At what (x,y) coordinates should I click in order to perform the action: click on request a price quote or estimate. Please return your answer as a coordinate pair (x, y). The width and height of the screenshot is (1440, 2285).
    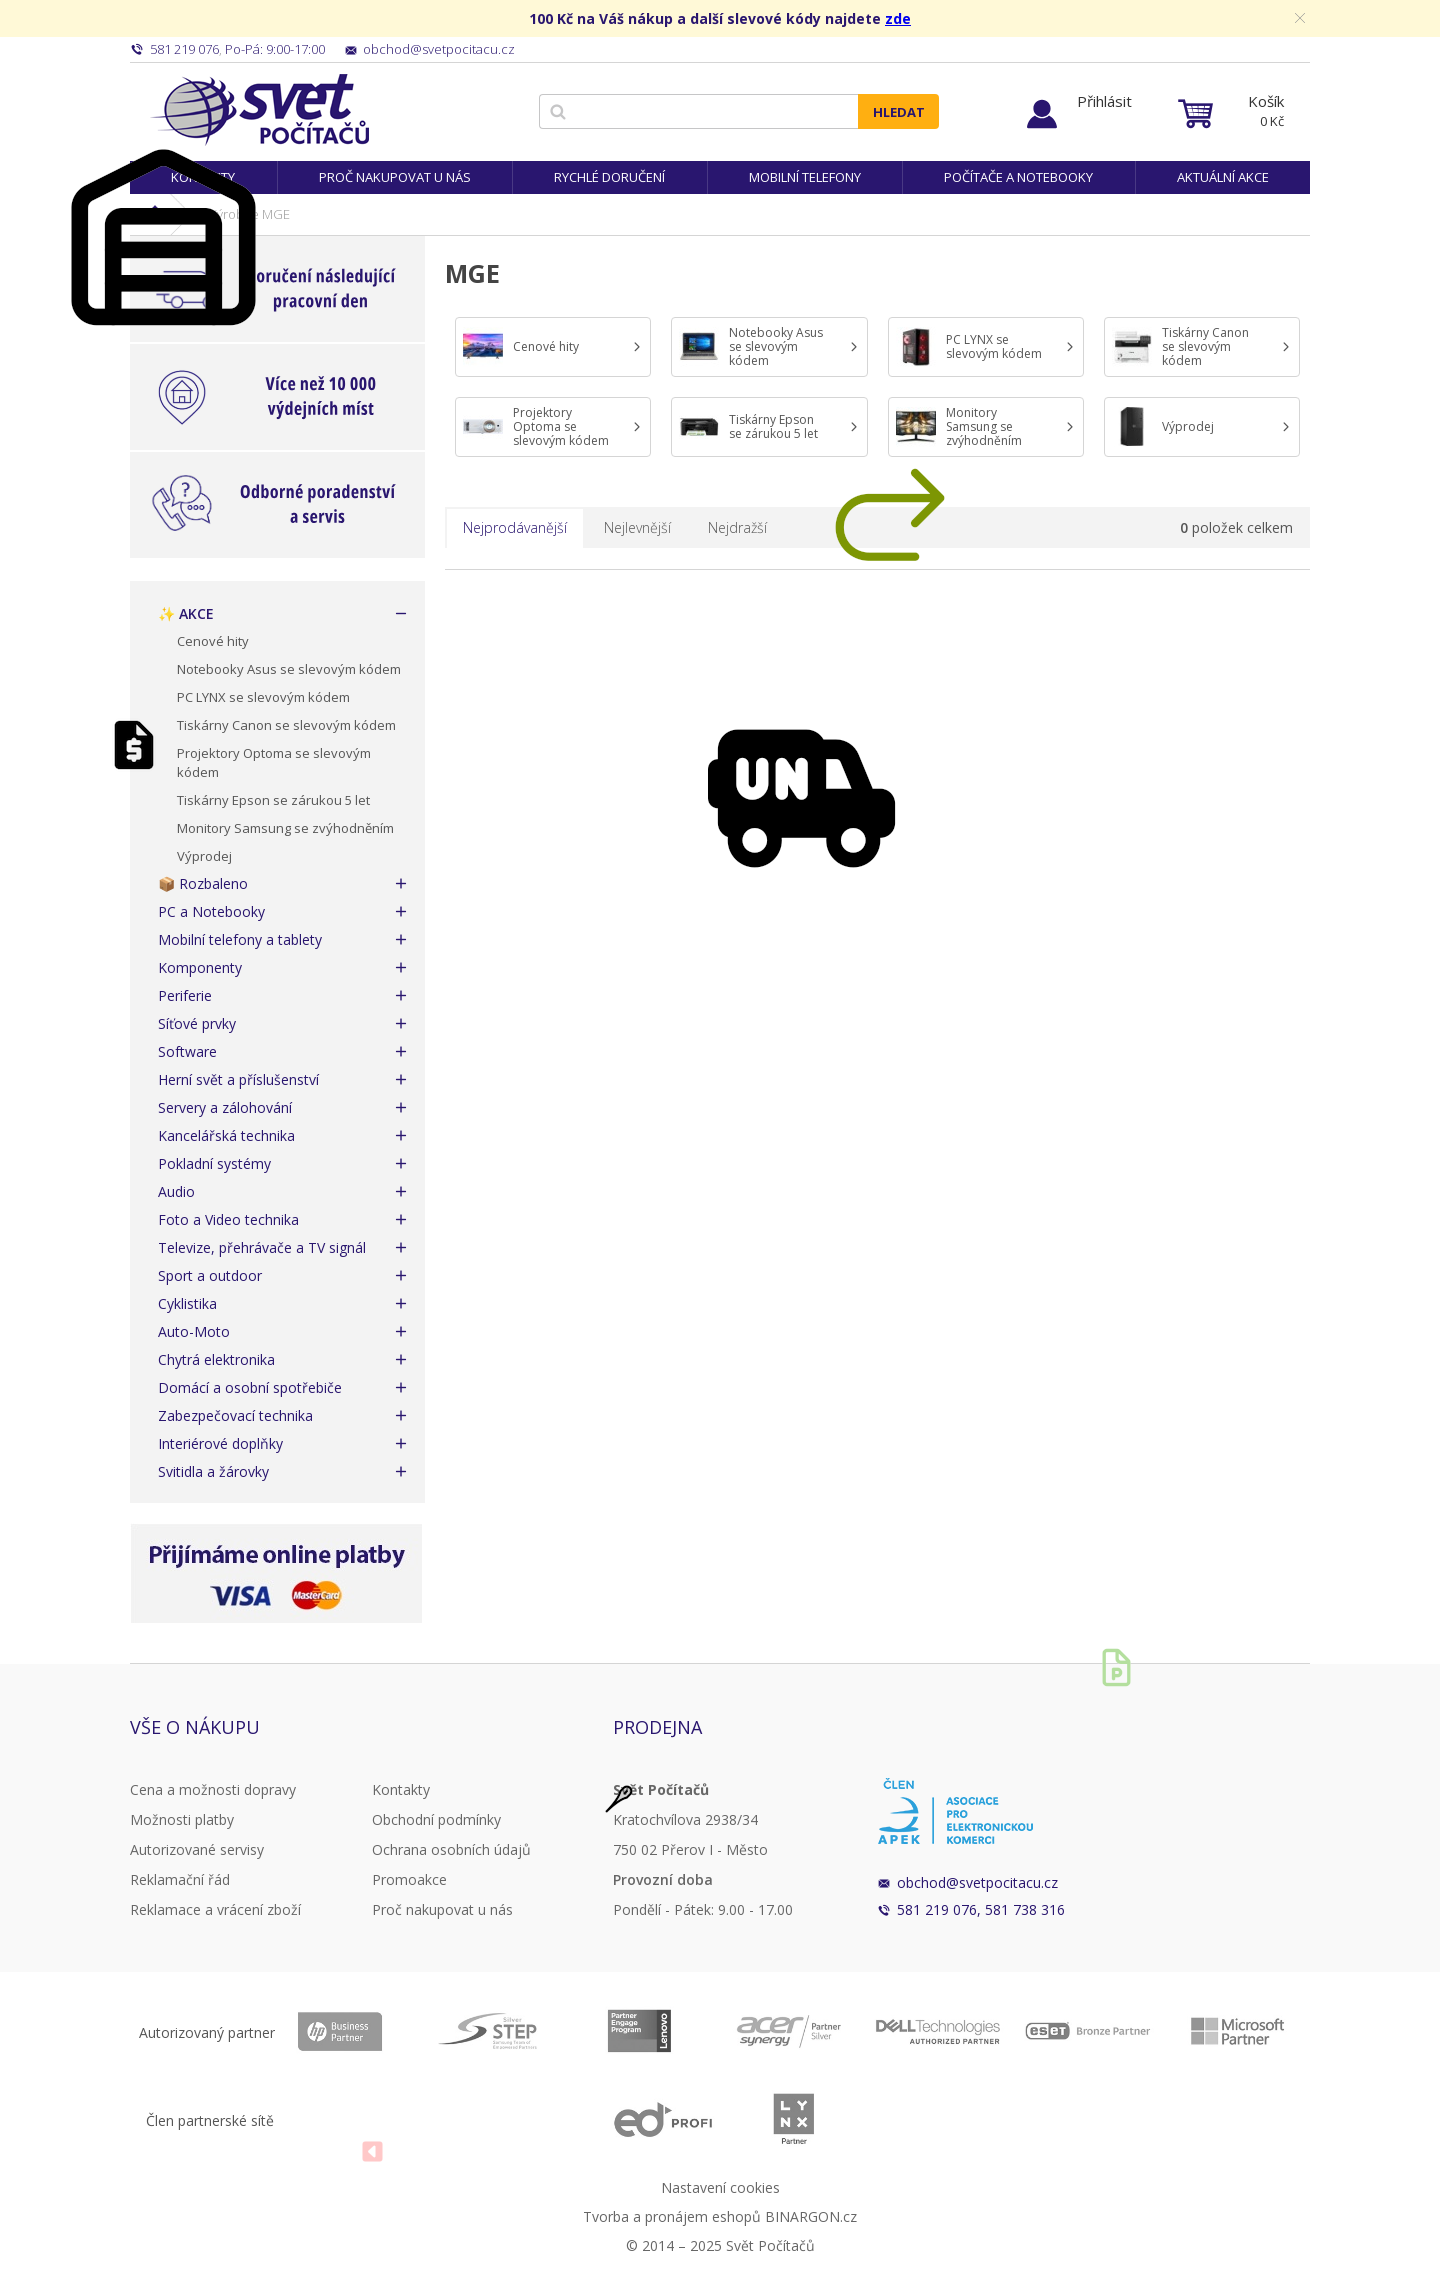
    Looking at the image, I should click on (134, 745).